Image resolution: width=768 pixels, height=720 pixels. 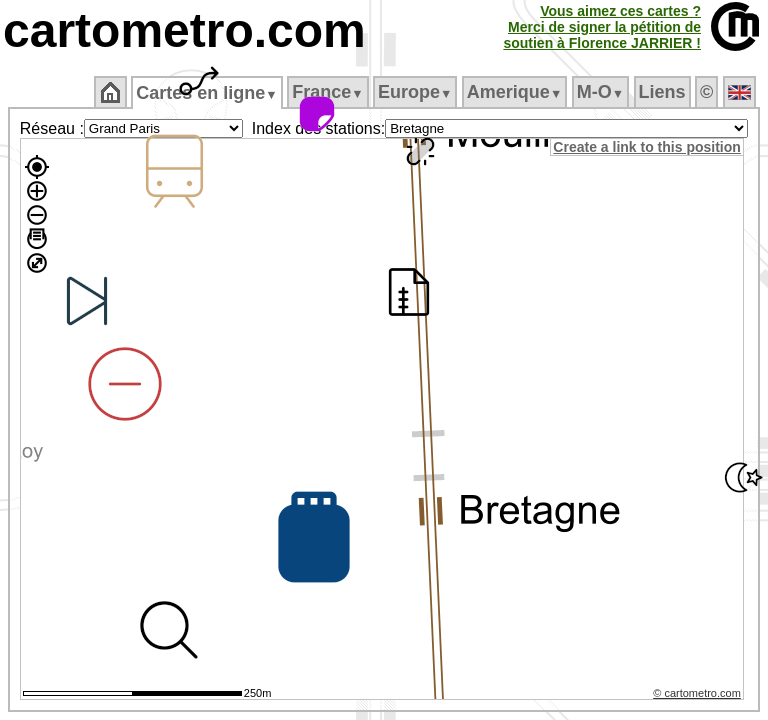 I want to click on remove an item from a list or cart, so click(x=125, y=384).